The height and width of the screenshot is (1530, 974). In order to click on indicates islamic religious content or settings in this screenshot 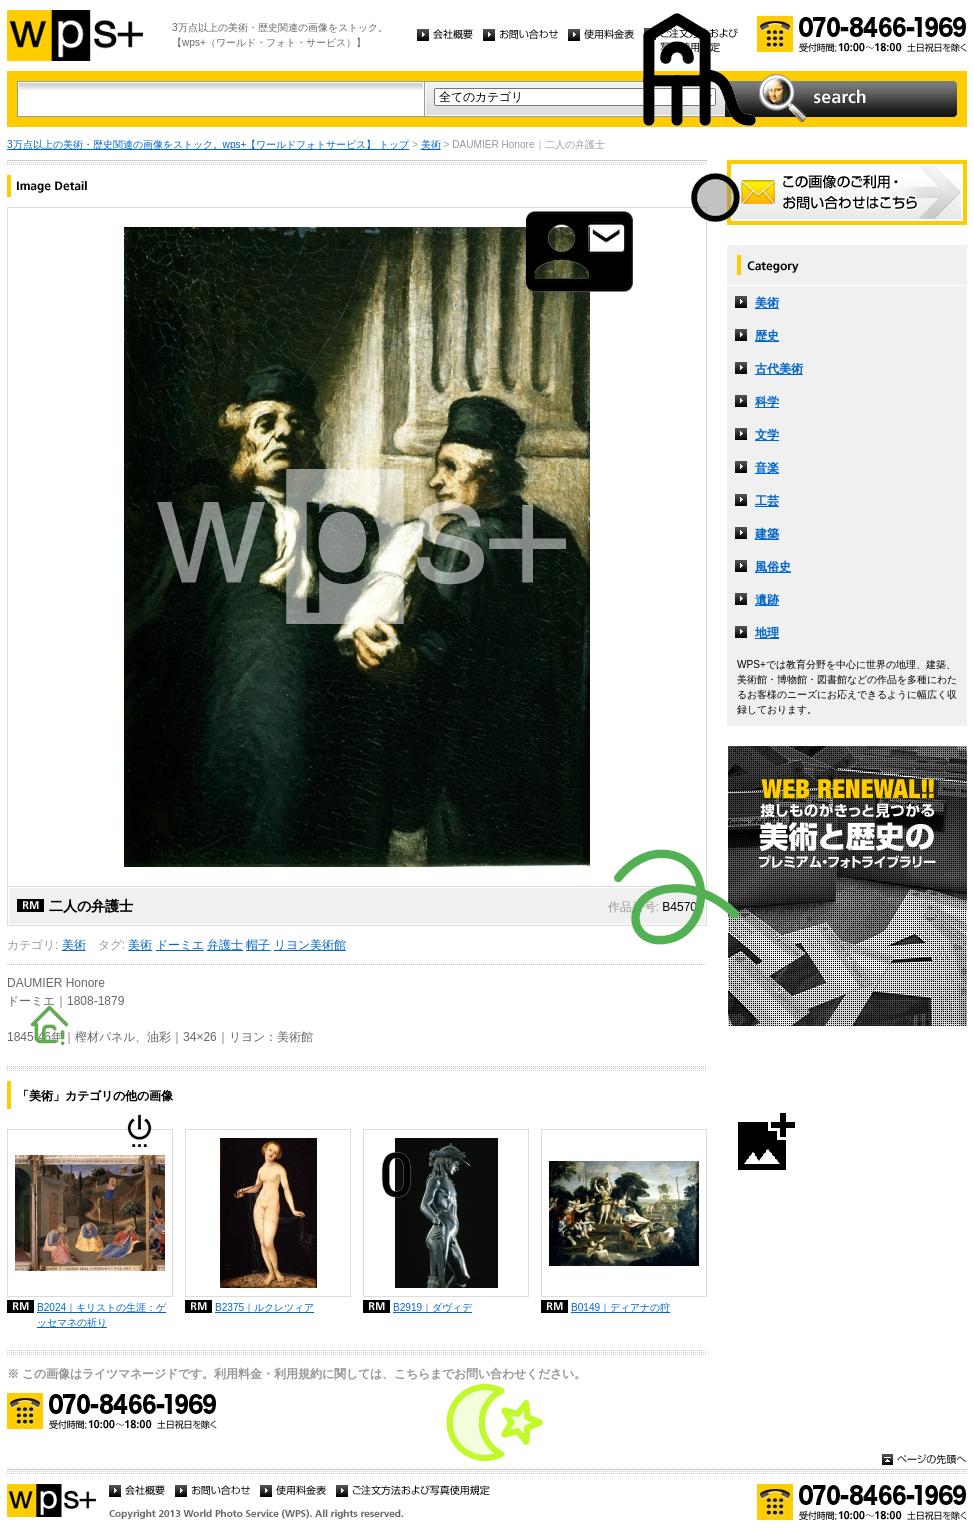, I will do `click(491, 1422)`.